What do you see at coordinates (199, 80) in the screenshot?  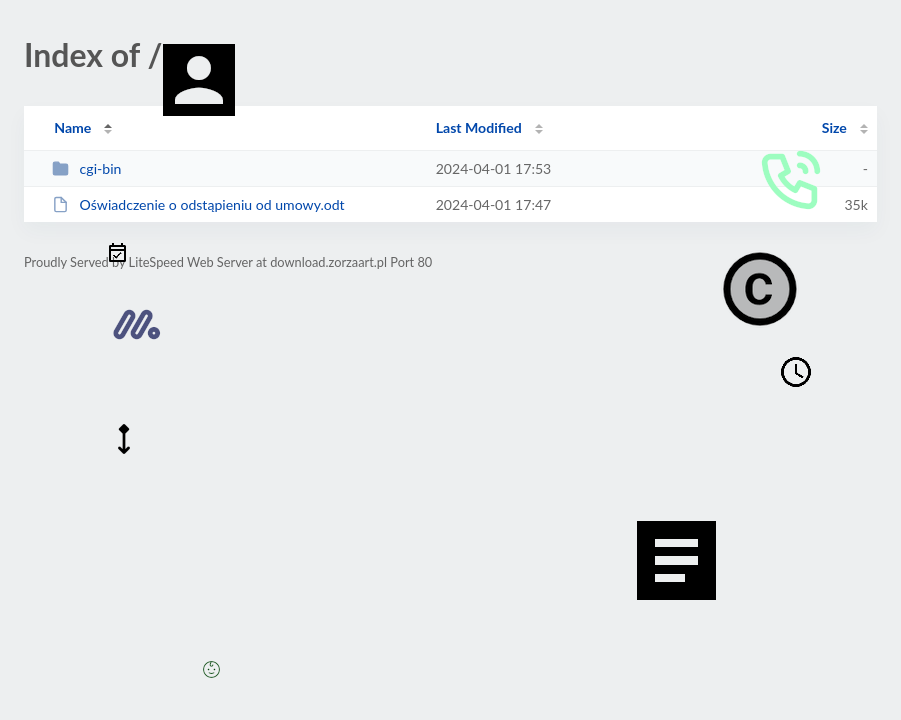 I see `view your account profile` at bounding box center [199, 80].